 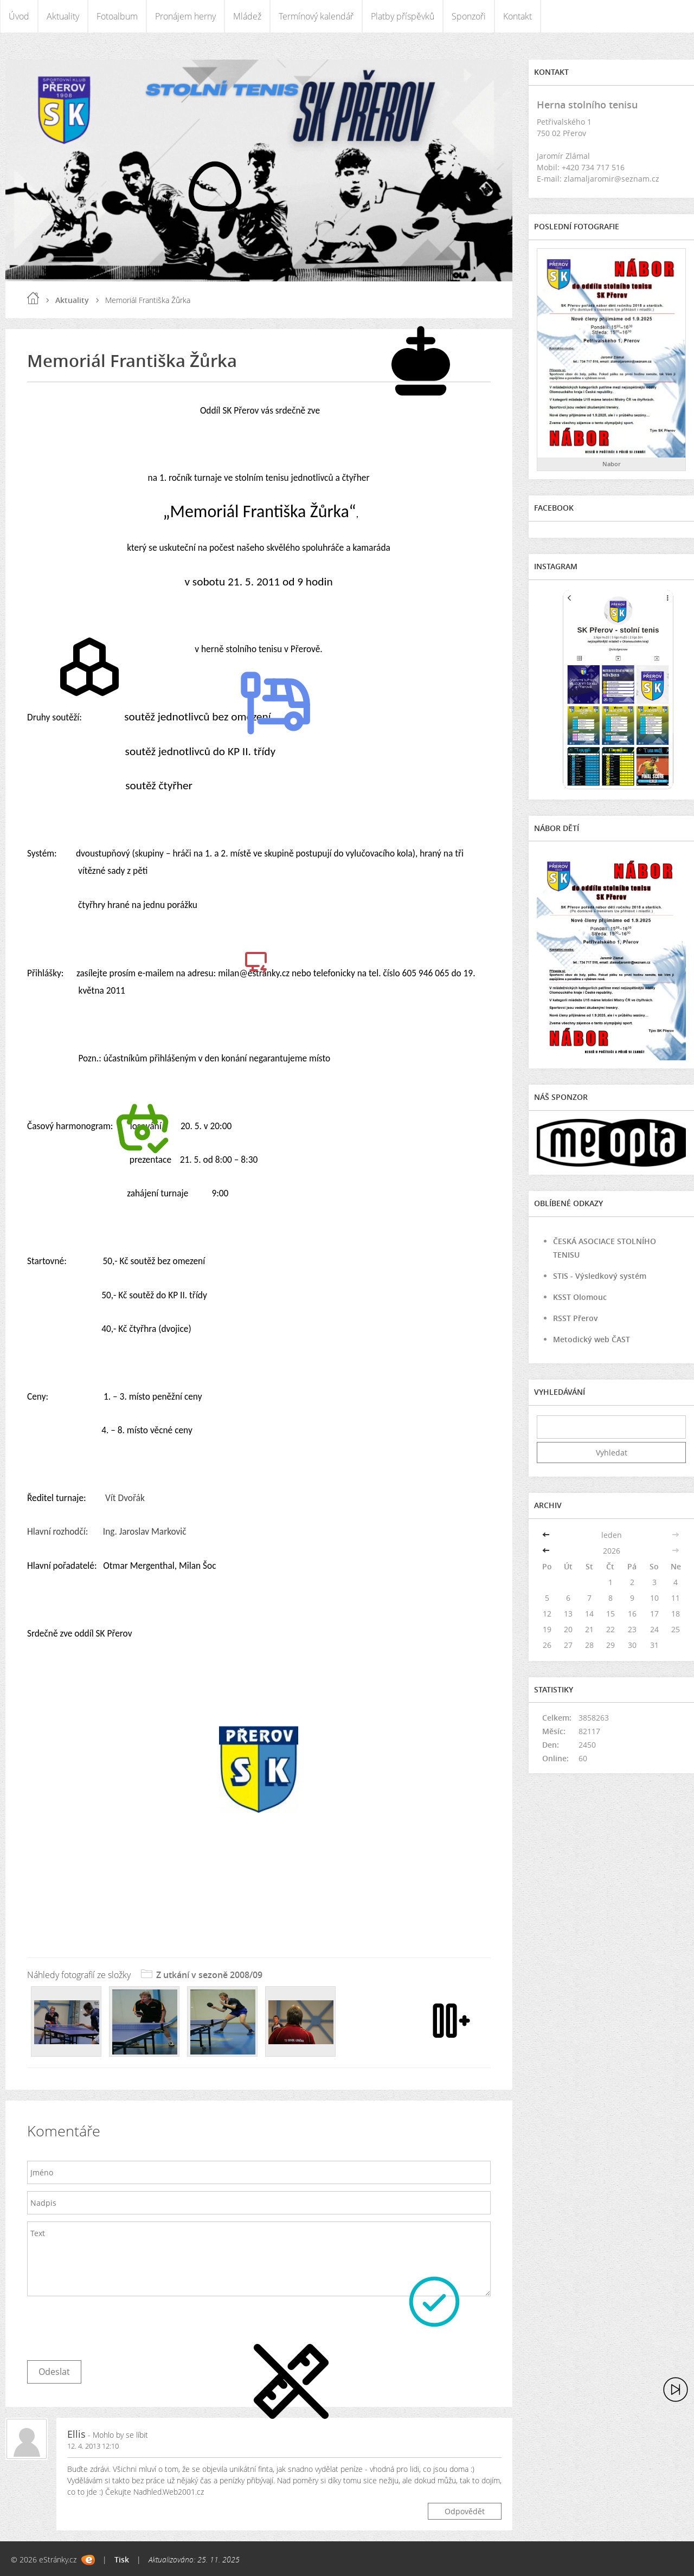 I want to click on add a new column to the right, so click(x=448, y=2020).